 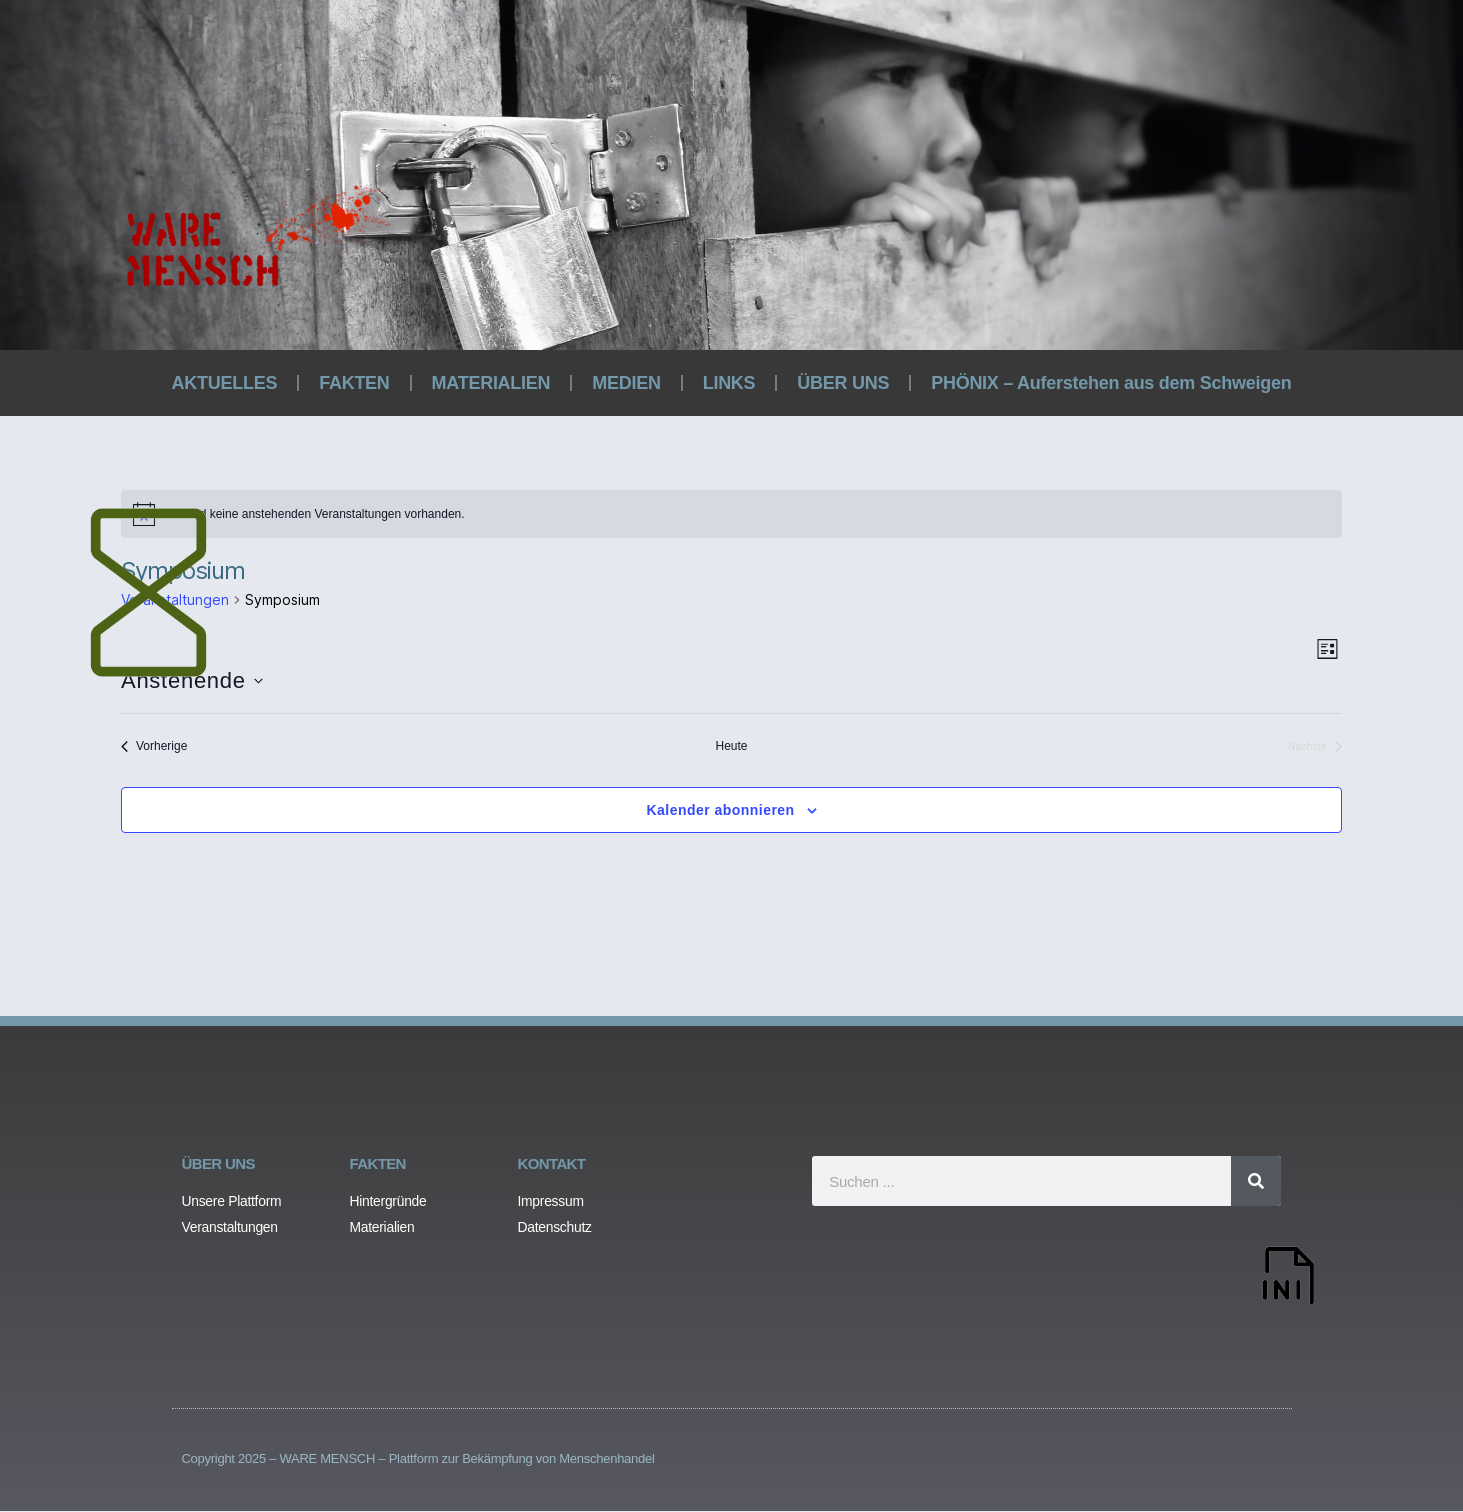 I want to click on open or view an INI configuration file, so click(x=1289, y=1275).